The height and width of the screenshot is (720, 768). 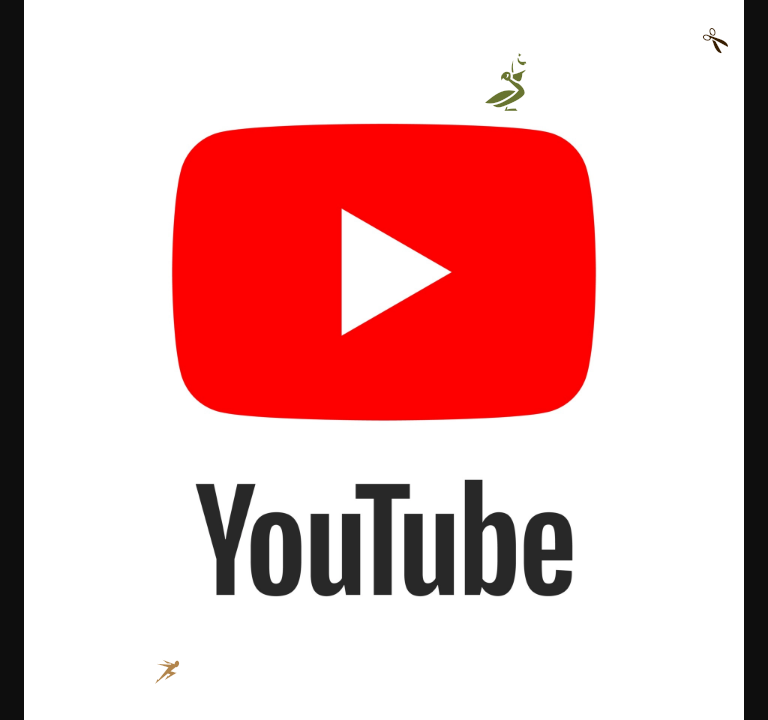 I want to click on activate sprint or run mode, so click(x=167, y=672).